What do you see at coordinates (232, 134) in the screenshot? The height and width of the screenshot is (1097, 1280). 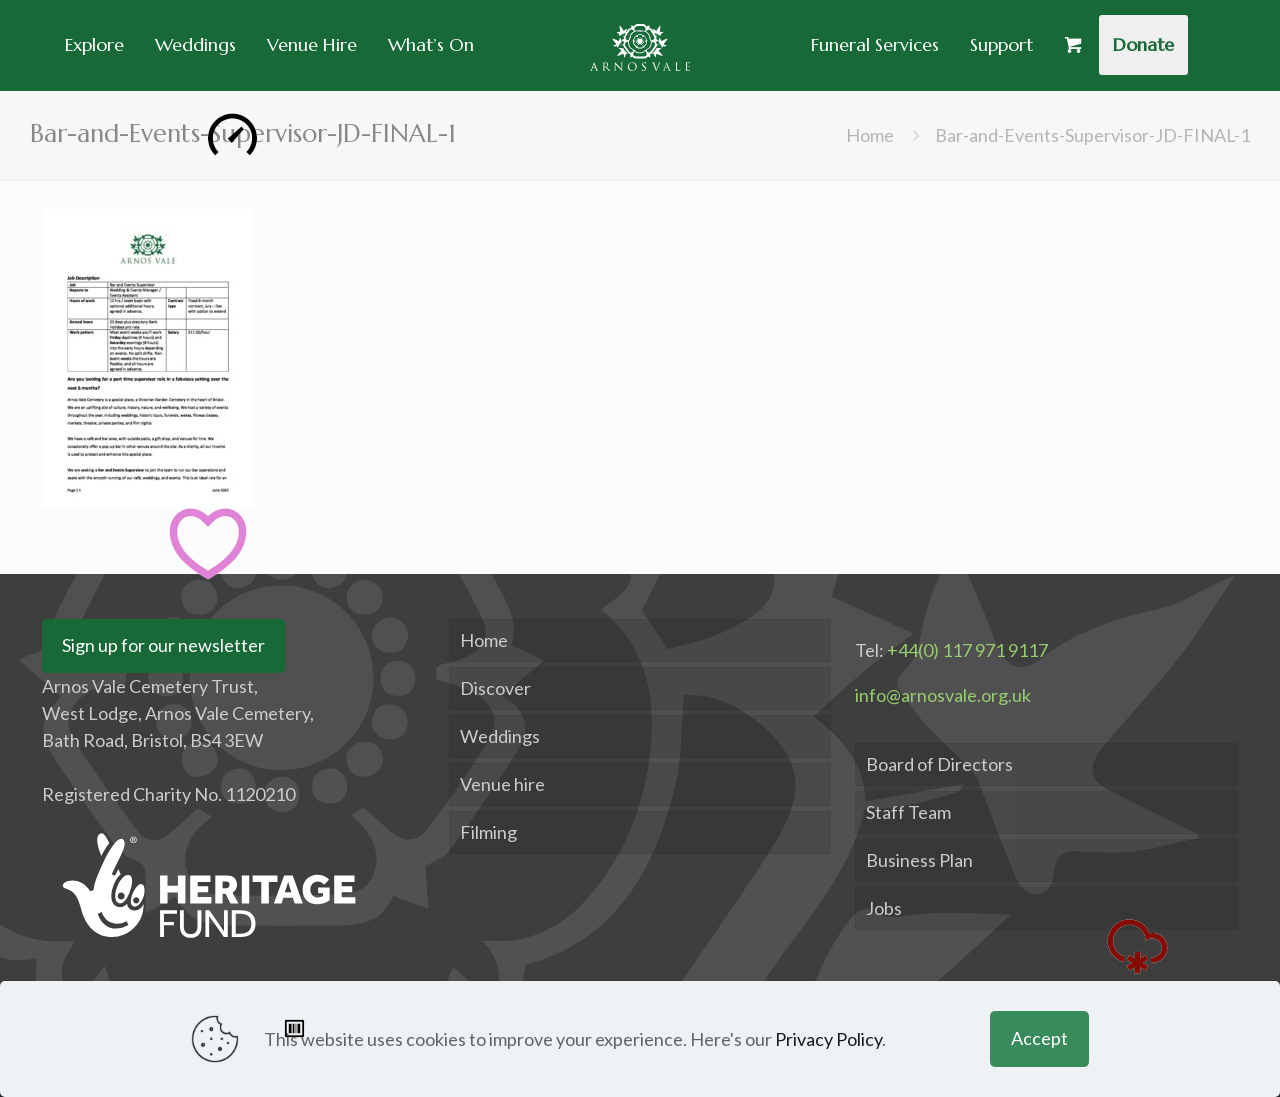 I see `open the Speedtest app` at bounding box center [232, 134].